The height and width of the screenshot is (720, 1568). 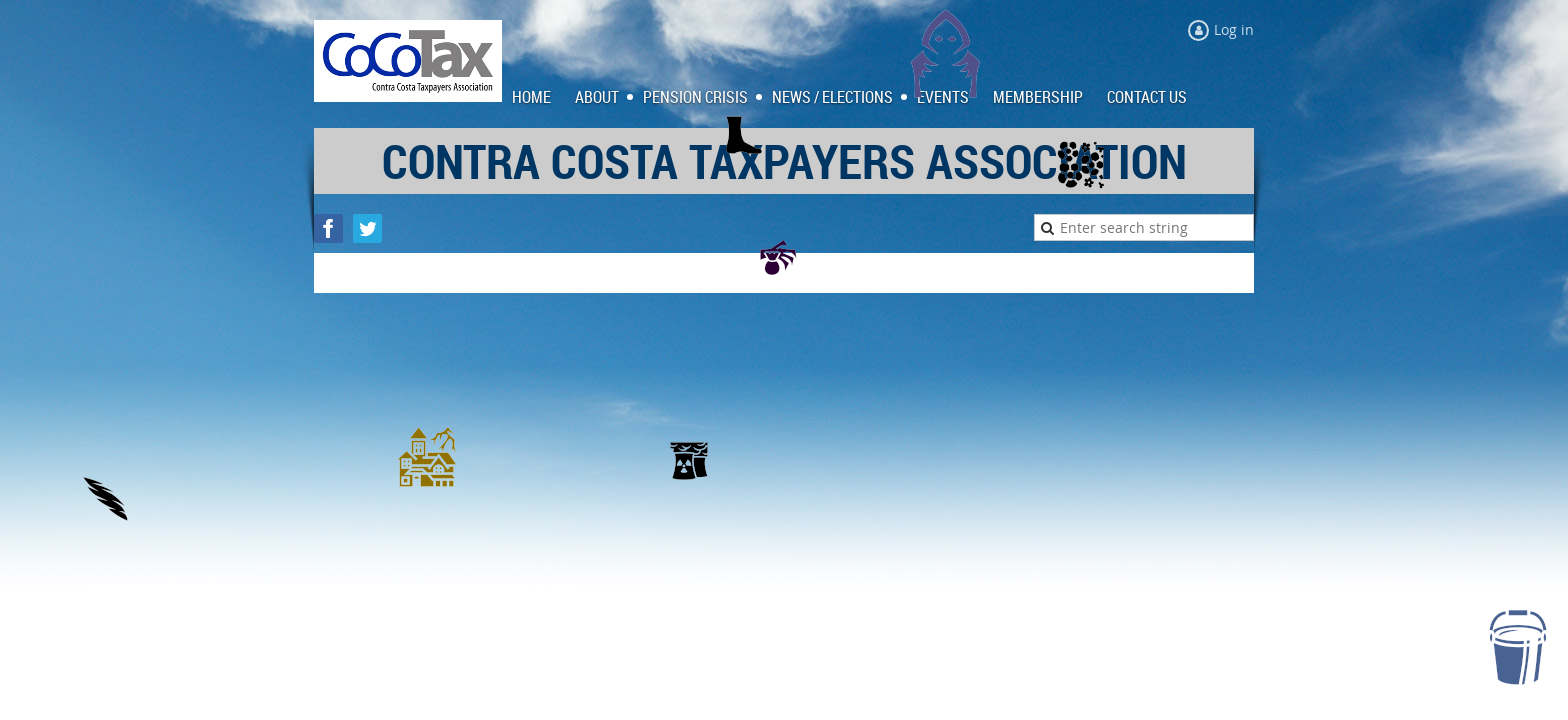 I want to click on nuclear power plant facility icon, so click(x=689, y=461).